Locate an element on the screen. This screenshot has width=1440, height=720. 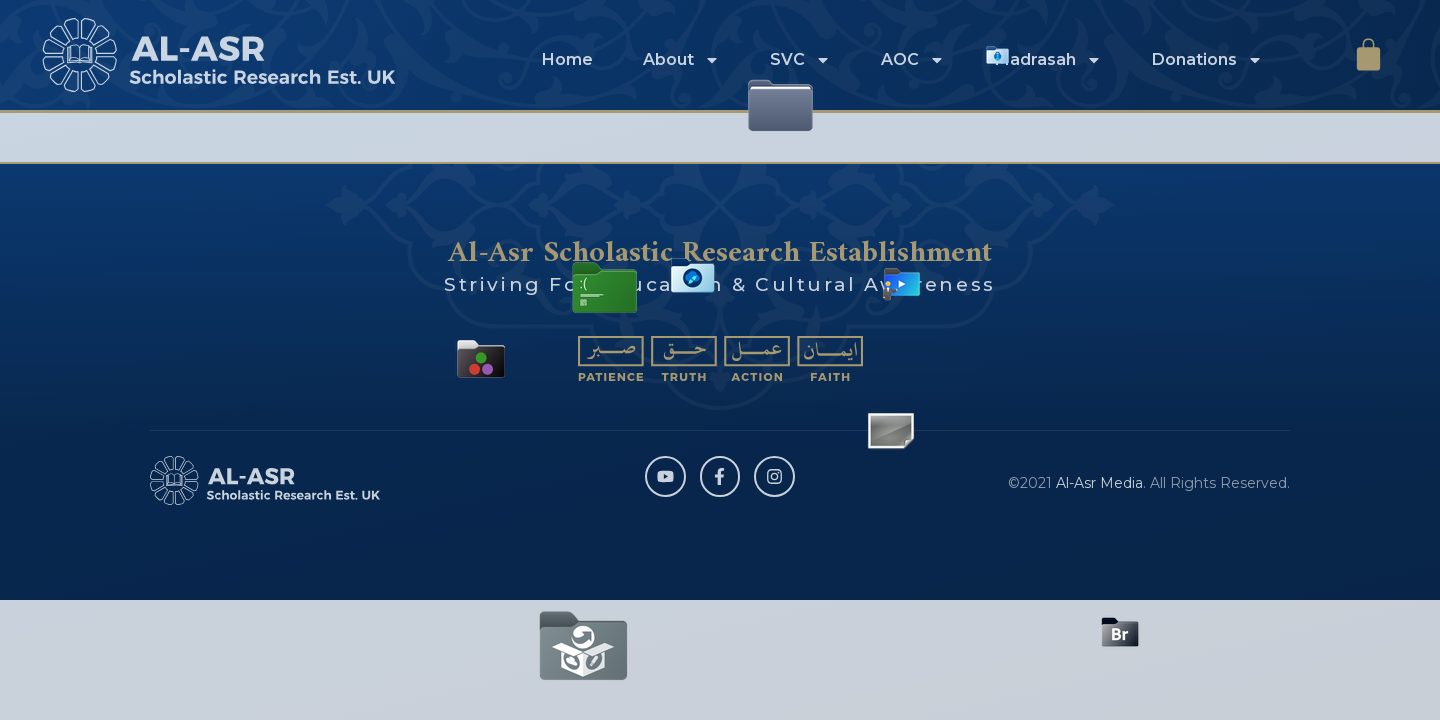
open folder to view contents is located at coordinates (780, 105).